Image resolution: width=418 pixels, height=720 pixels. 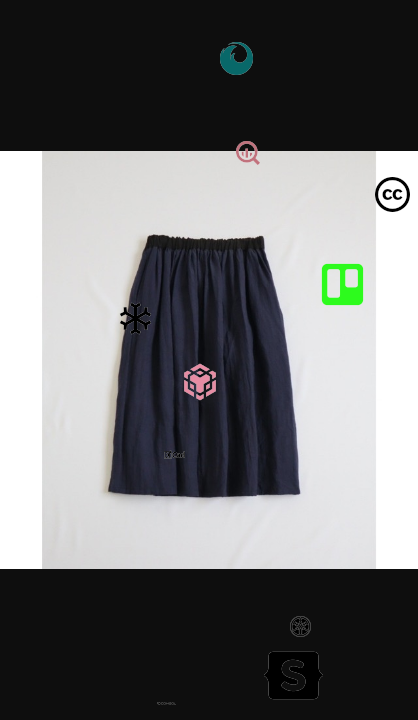 I want to click on COMSOL multiphysics simulation software logo, so click(x=166, y=703).